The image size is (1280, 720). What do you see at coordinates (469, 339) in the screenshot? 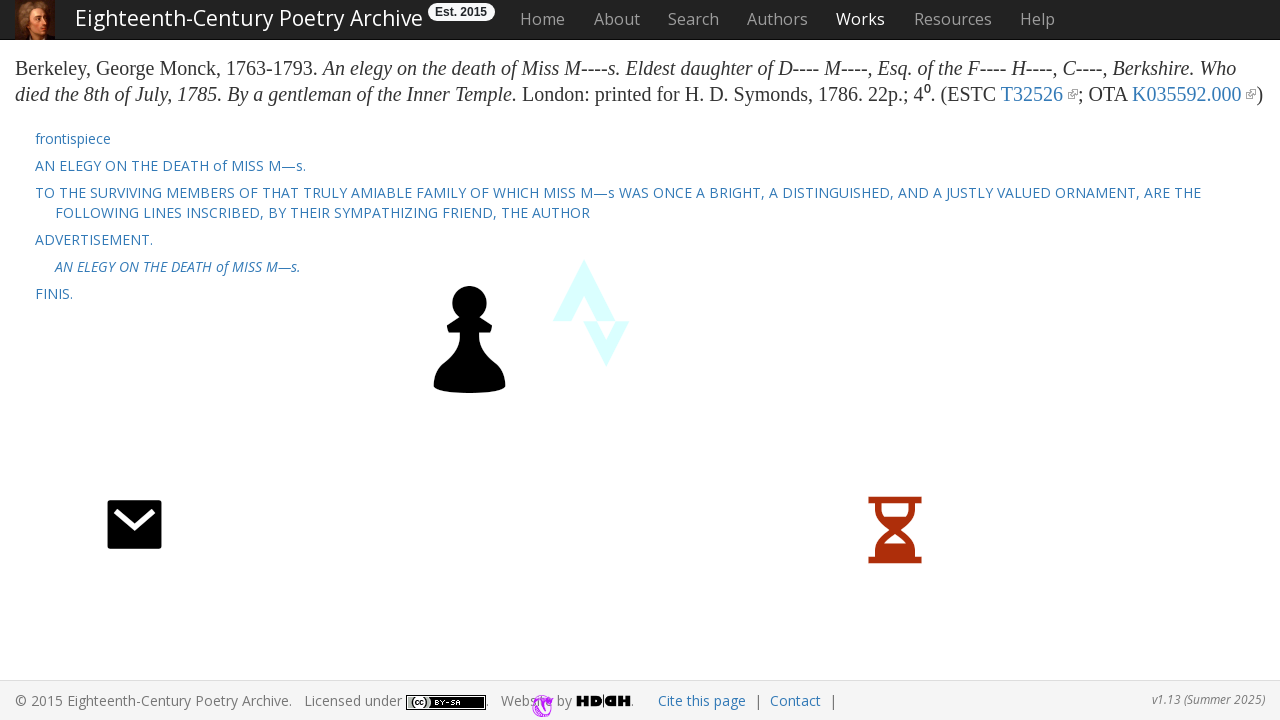
I see `open chess.com app` at bounding box center [469, 339].